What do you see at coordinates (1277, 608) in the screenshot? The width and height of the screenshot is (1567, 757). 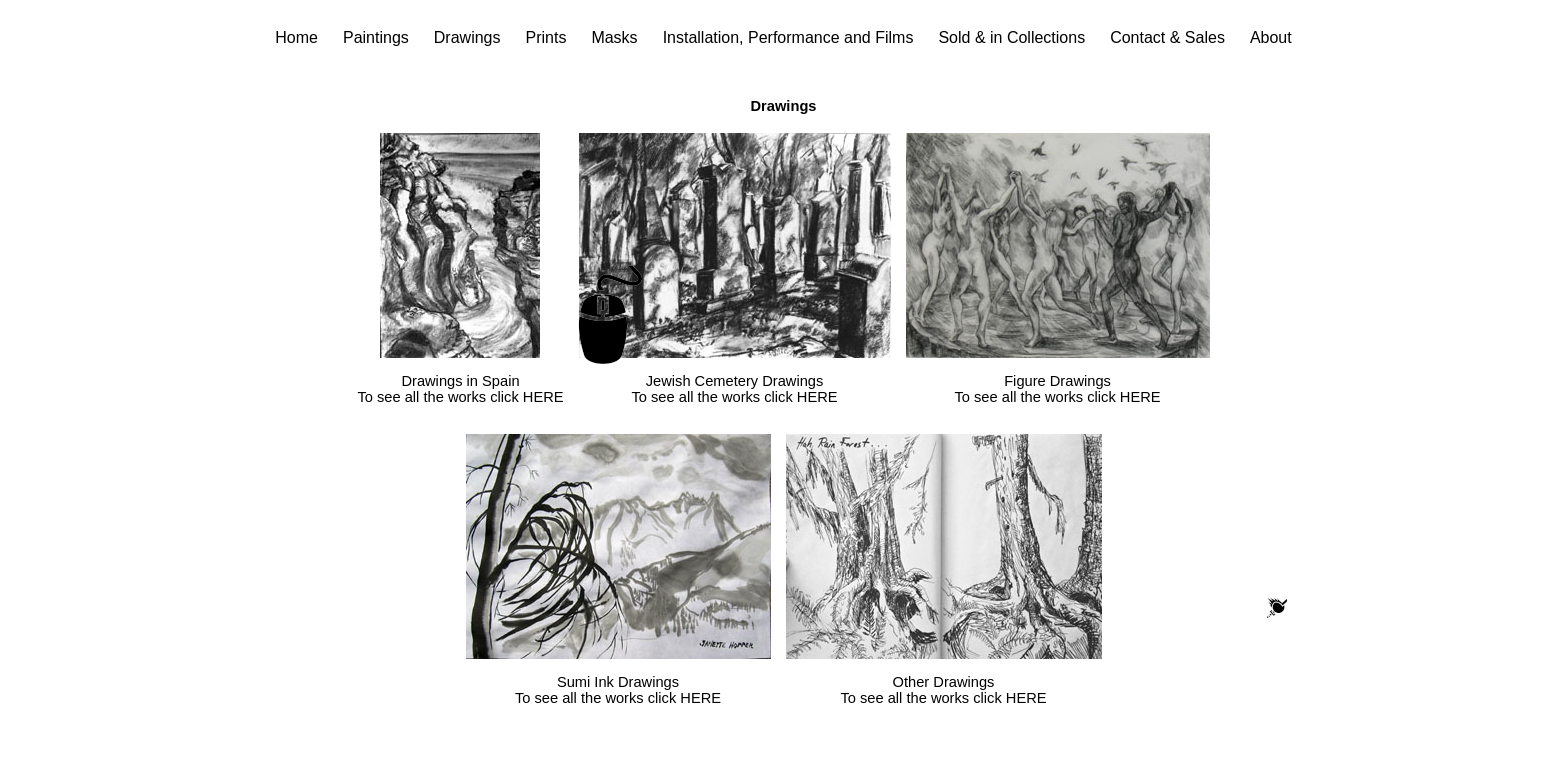 I see `perform a slashing attack` at bounding box center [1277, 608].